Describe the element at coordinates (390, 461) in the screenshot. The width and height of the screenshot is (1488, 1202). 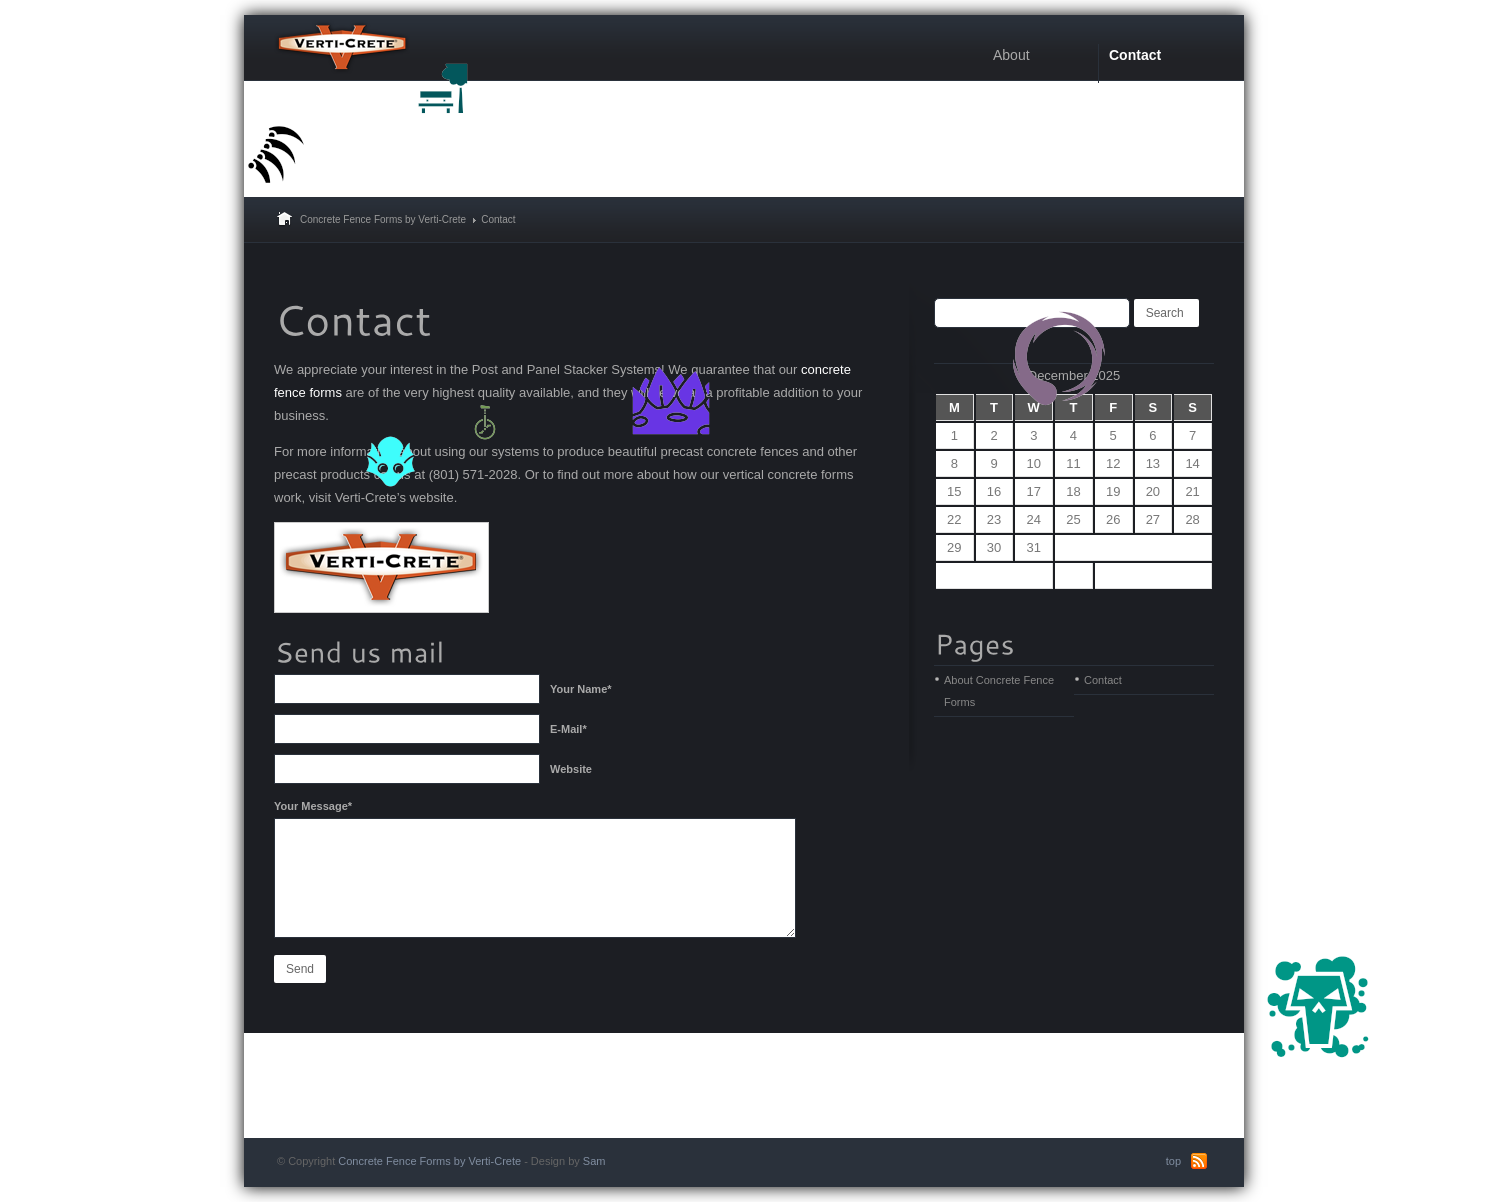
I see `select triton or sea creature character` at that location.